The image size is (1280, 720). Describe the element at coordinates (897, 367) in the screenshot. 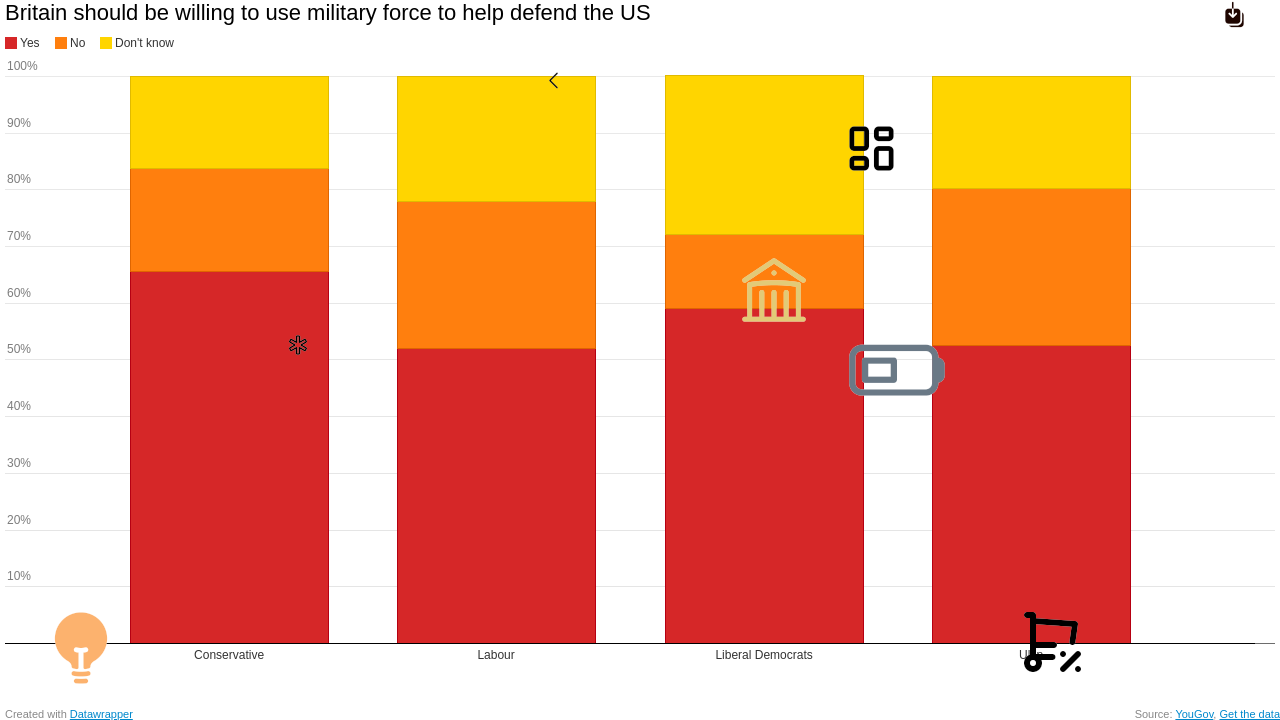

I see `indicates battery at 50% charge level` at that location.